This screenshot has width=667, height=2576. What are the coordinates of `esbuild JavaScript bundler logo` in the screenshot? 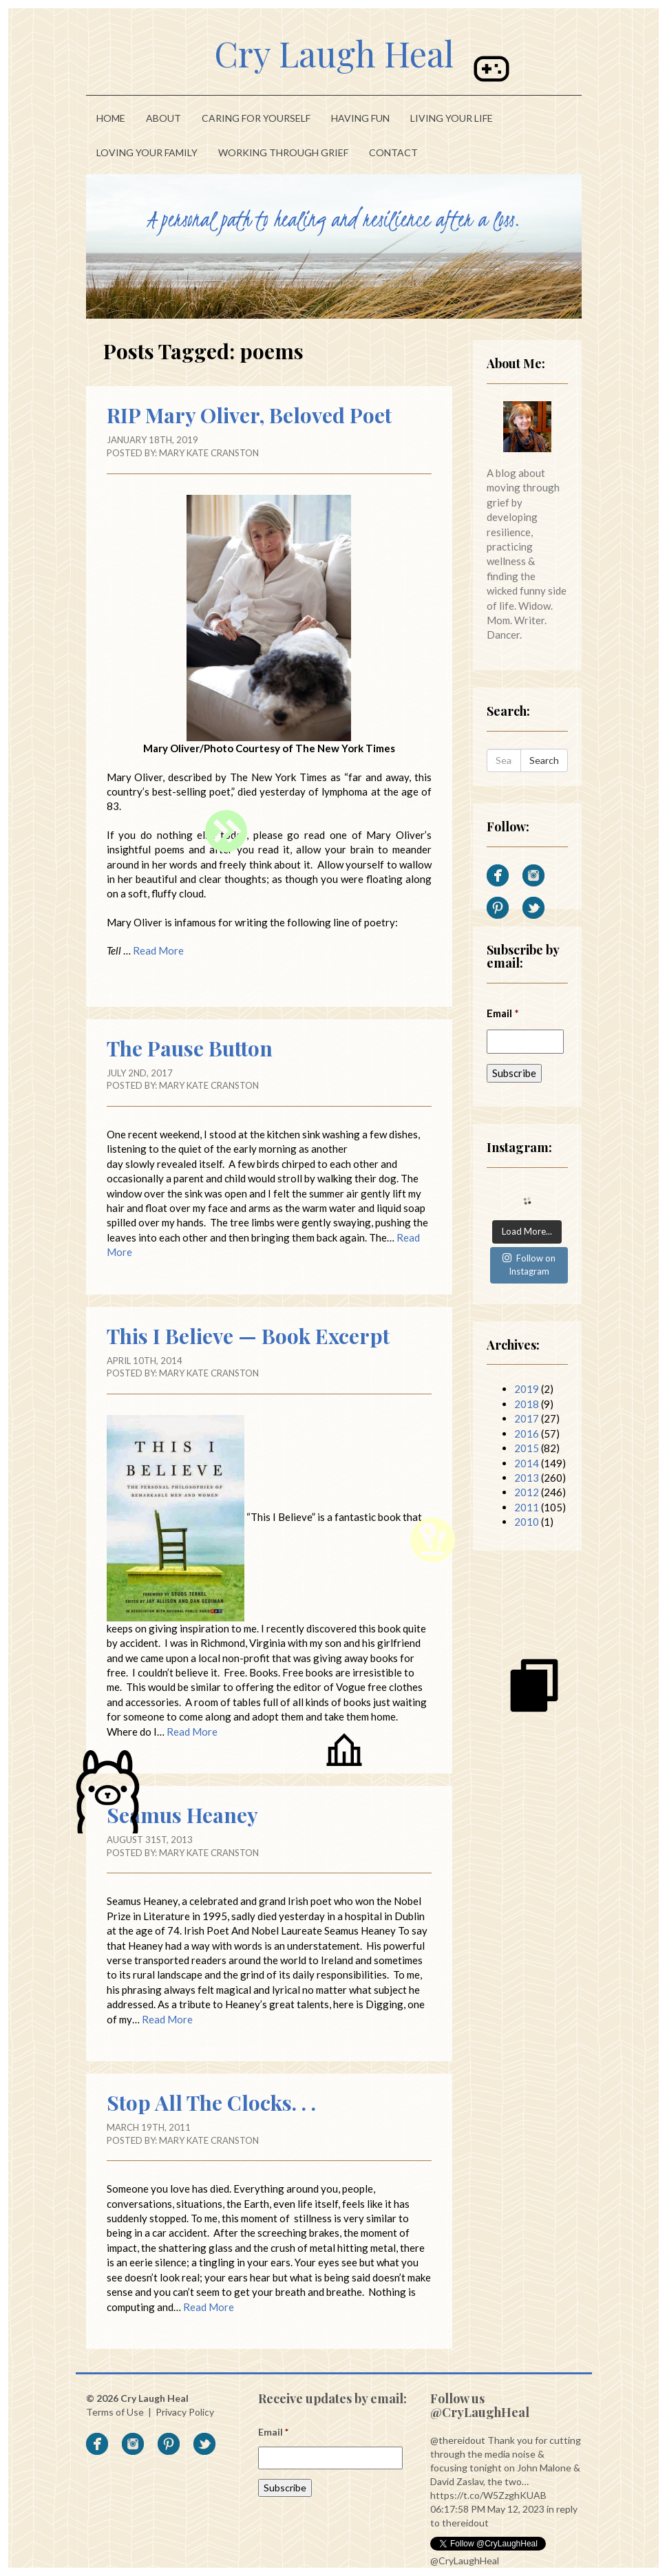 It's located at (226, 831).